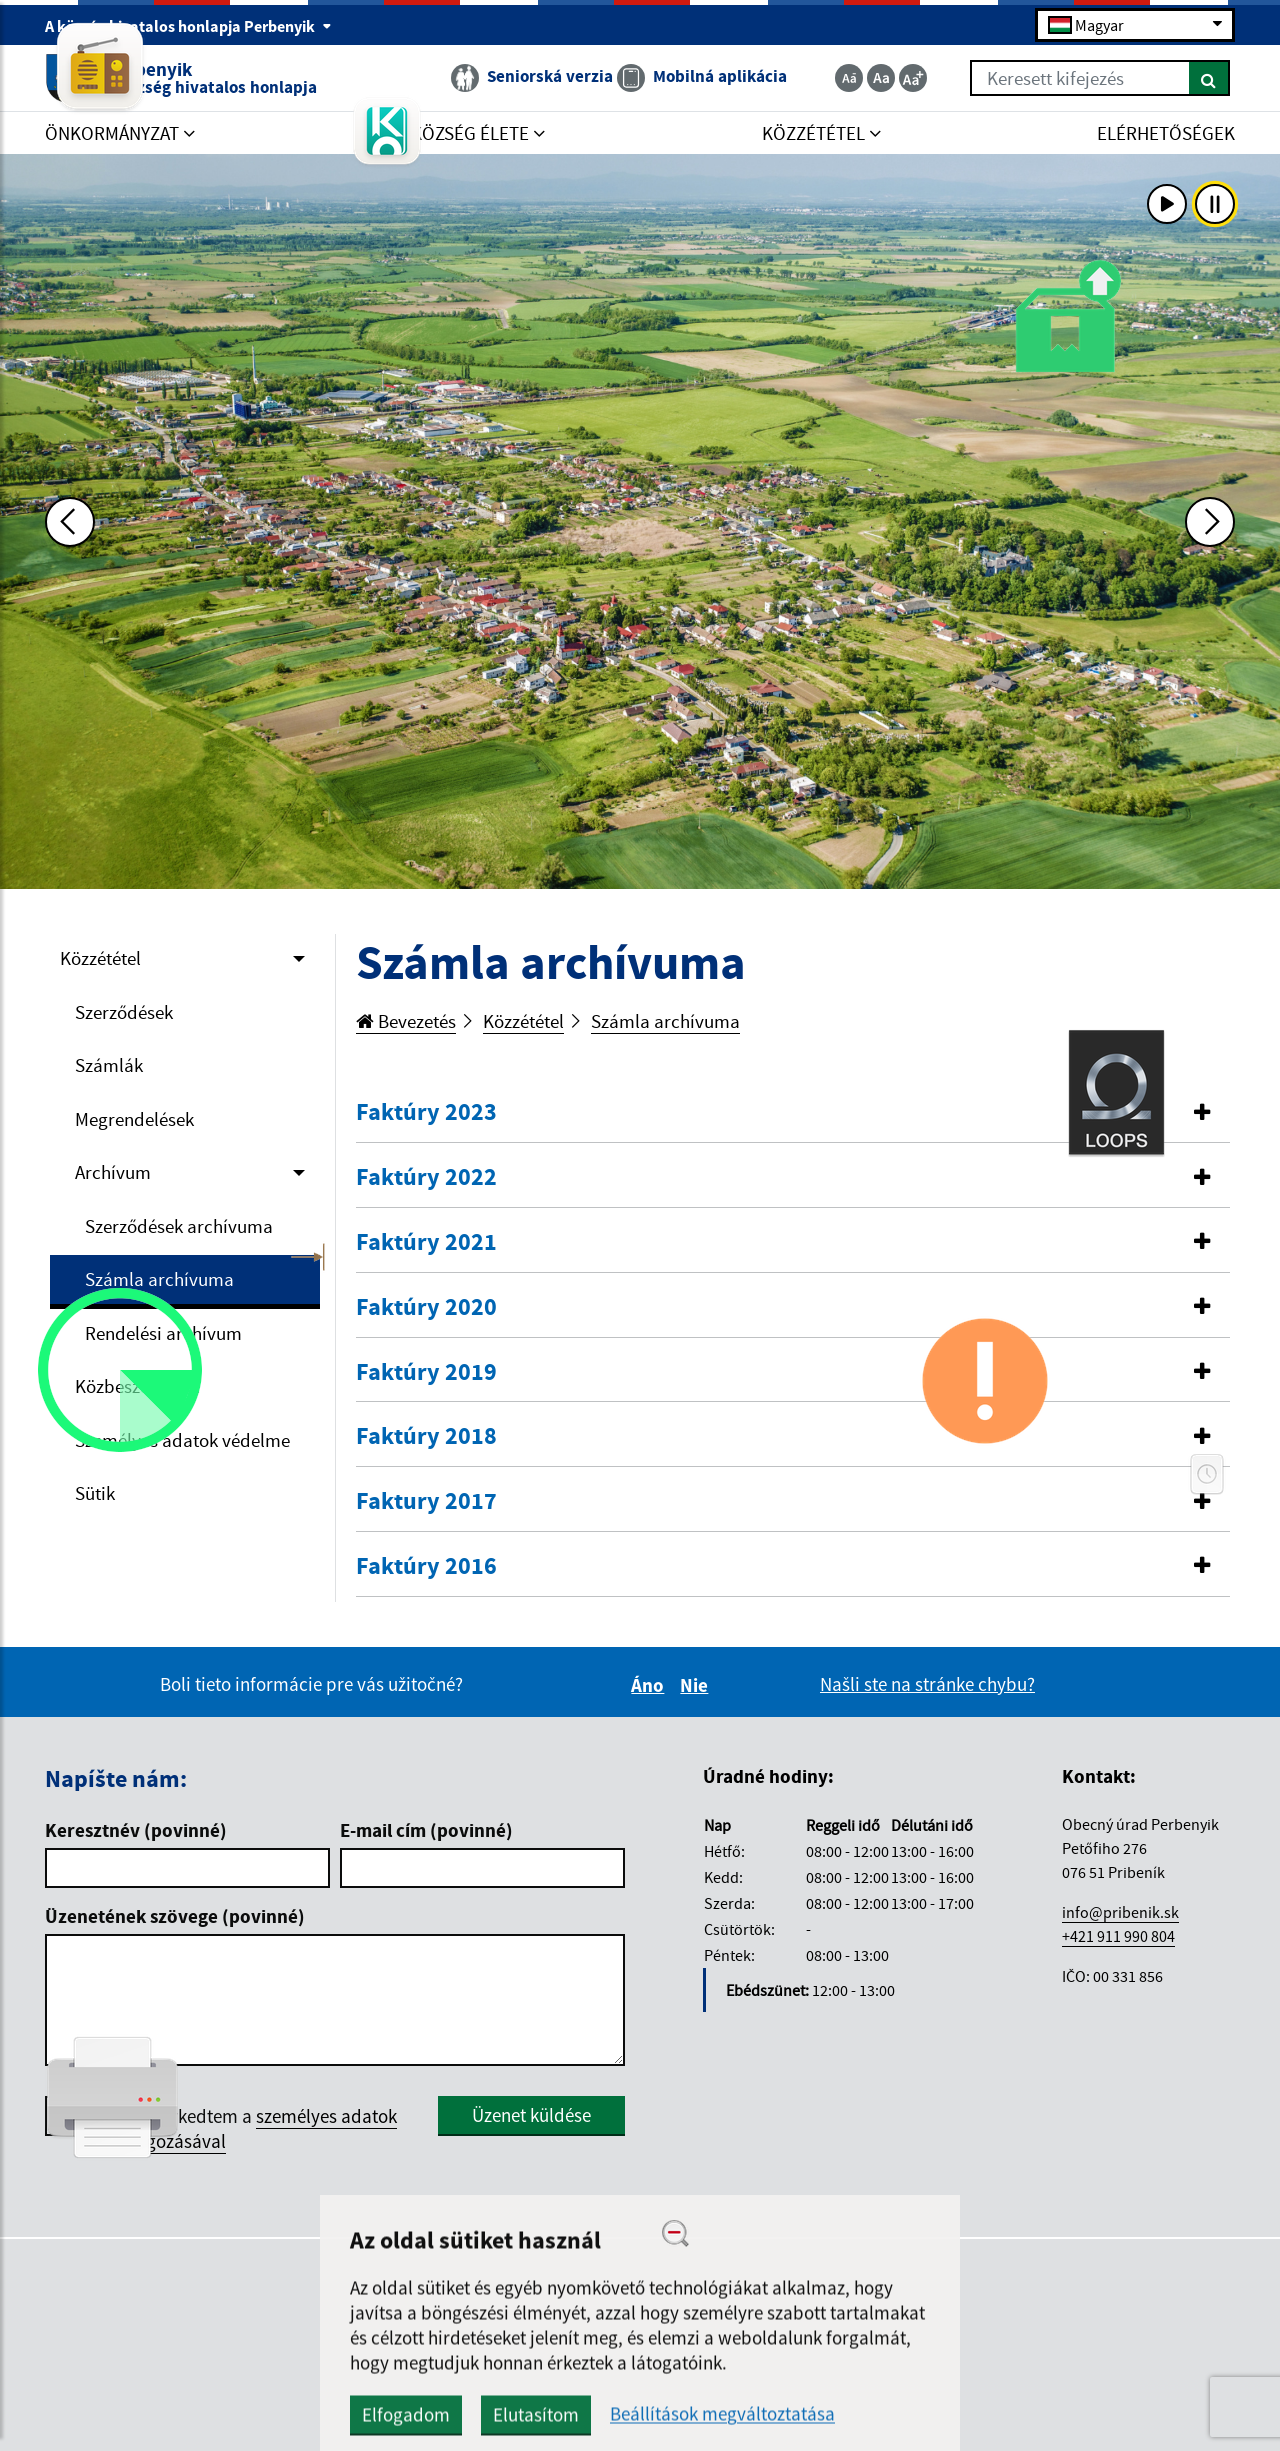  I want to click on view disk storage usage, so click(120, 1370).